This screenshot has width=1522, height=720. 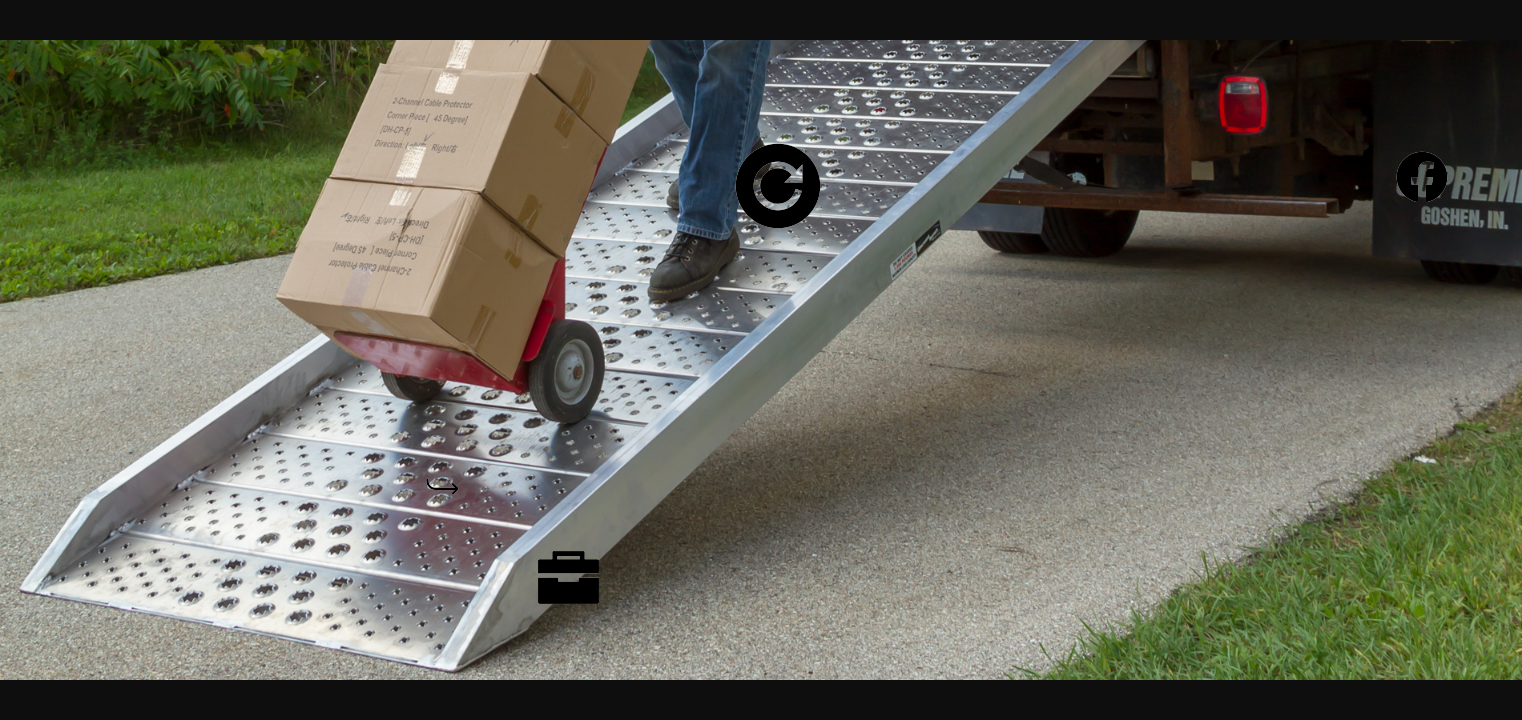 What do you see at coordinates (1422, 177) in the screenshot?
I see `open Facebook app` at bounding box center [1422, 177].